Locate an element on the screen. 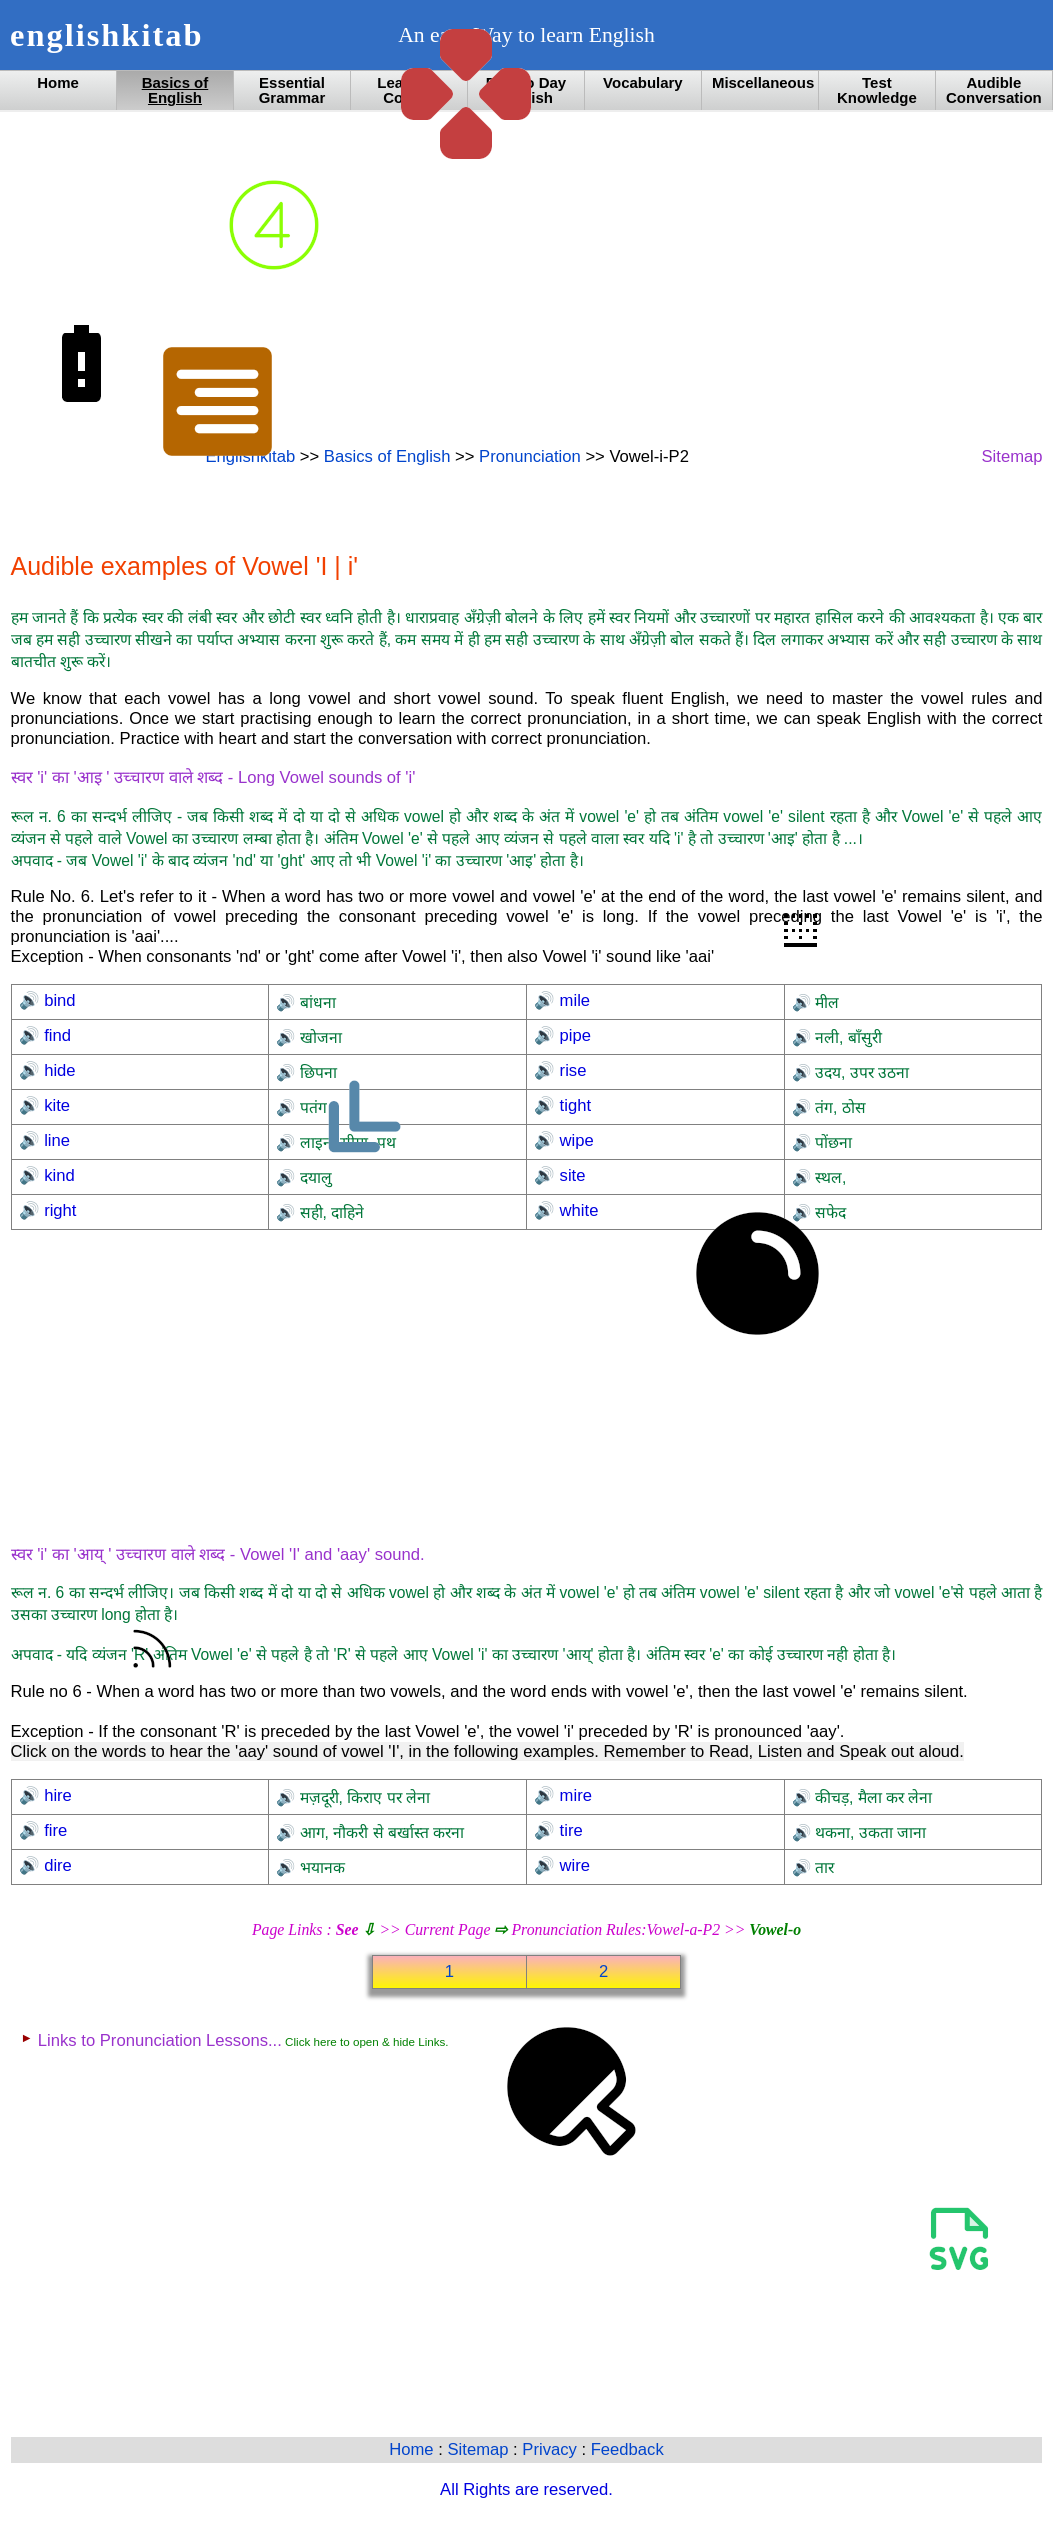 The image size is (1053, 2527). collapse or minimize to bottom-left corner is located at coordinates (359, 1121).